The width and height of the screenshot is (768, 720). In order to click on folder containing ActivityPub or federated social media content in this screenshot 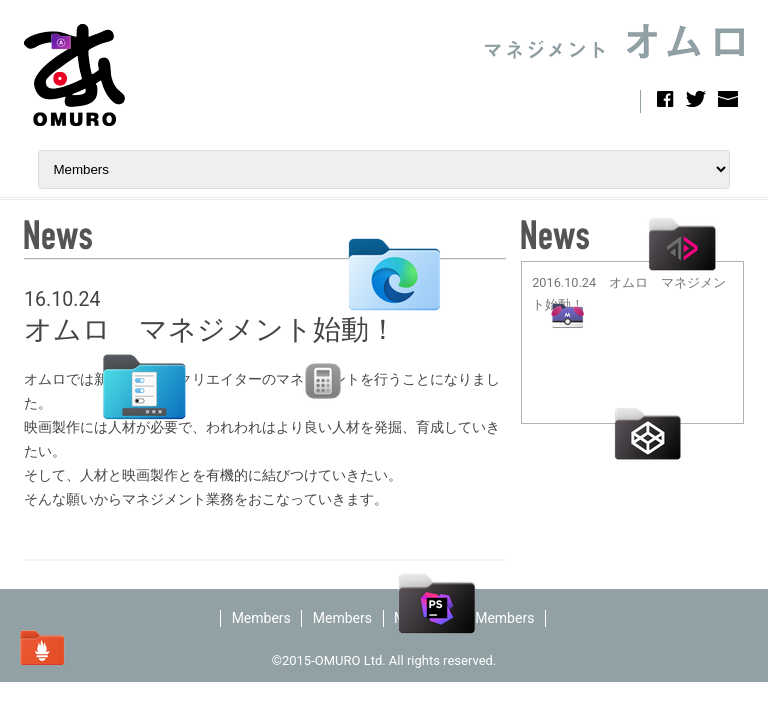, I will do `click(682, 246)`.